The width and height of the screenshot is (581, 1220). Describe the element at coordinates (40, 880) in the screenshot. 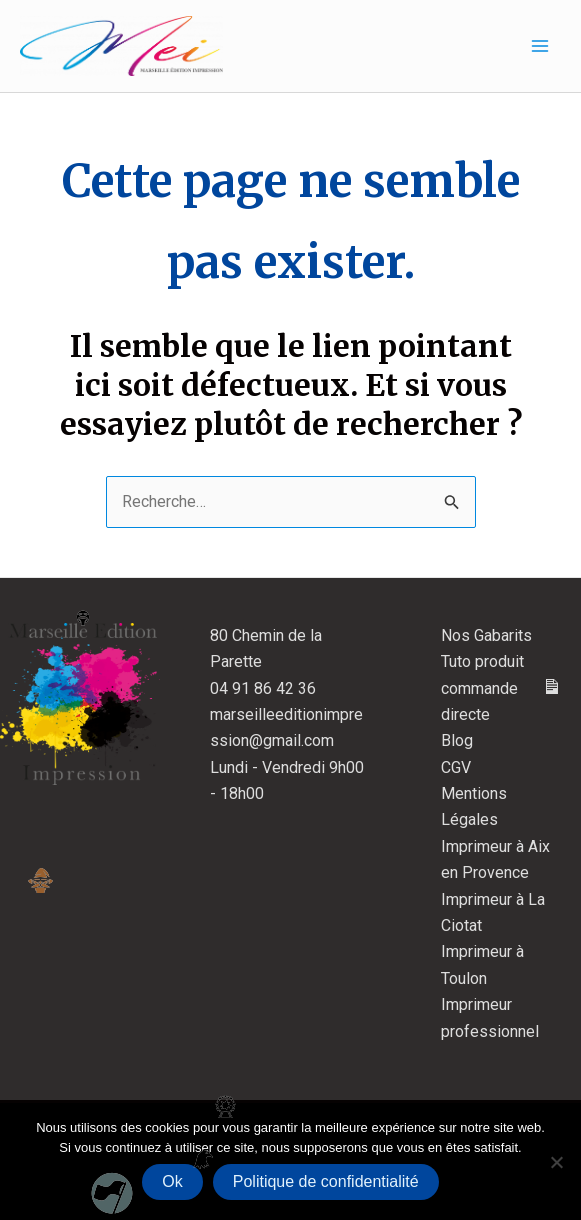

I see `access wizard or mage character class` at that location.